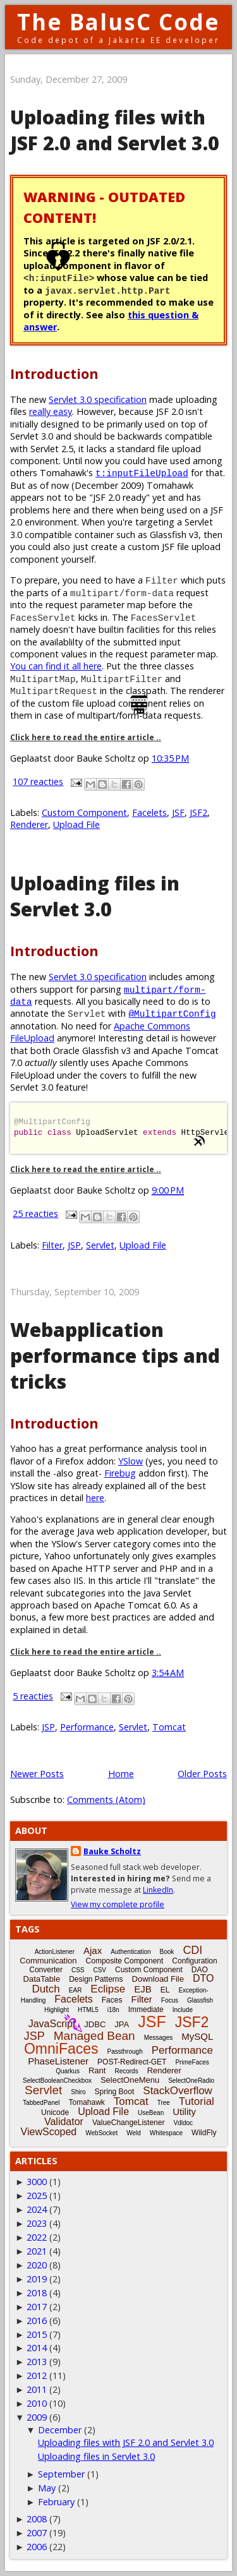  What do you see at coordinates (199, 1141) in the screenshot?
I see `falcon moon game icon or badge` at bounding box center [199, 1141].